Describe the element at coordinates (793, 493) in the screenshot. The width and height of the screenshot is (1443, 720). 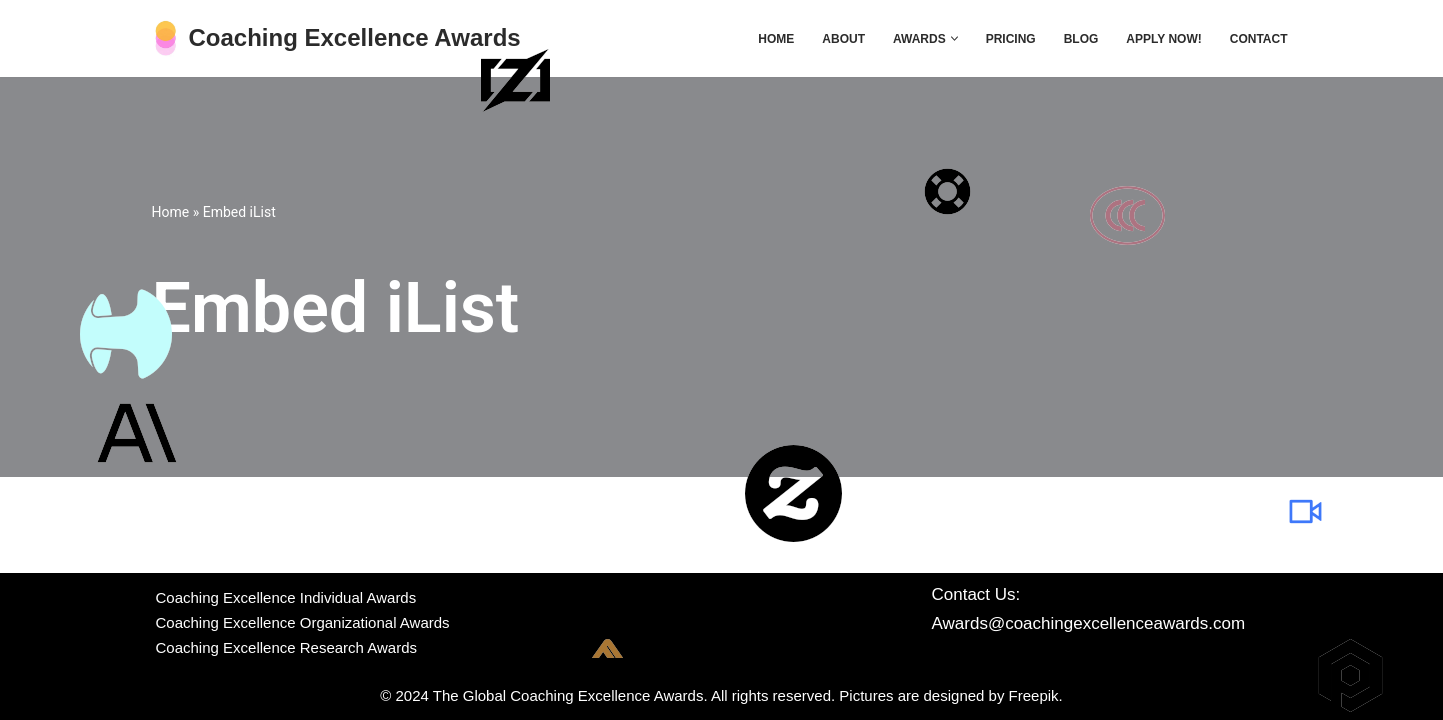
I see `visit zazzle website or store` at that location.